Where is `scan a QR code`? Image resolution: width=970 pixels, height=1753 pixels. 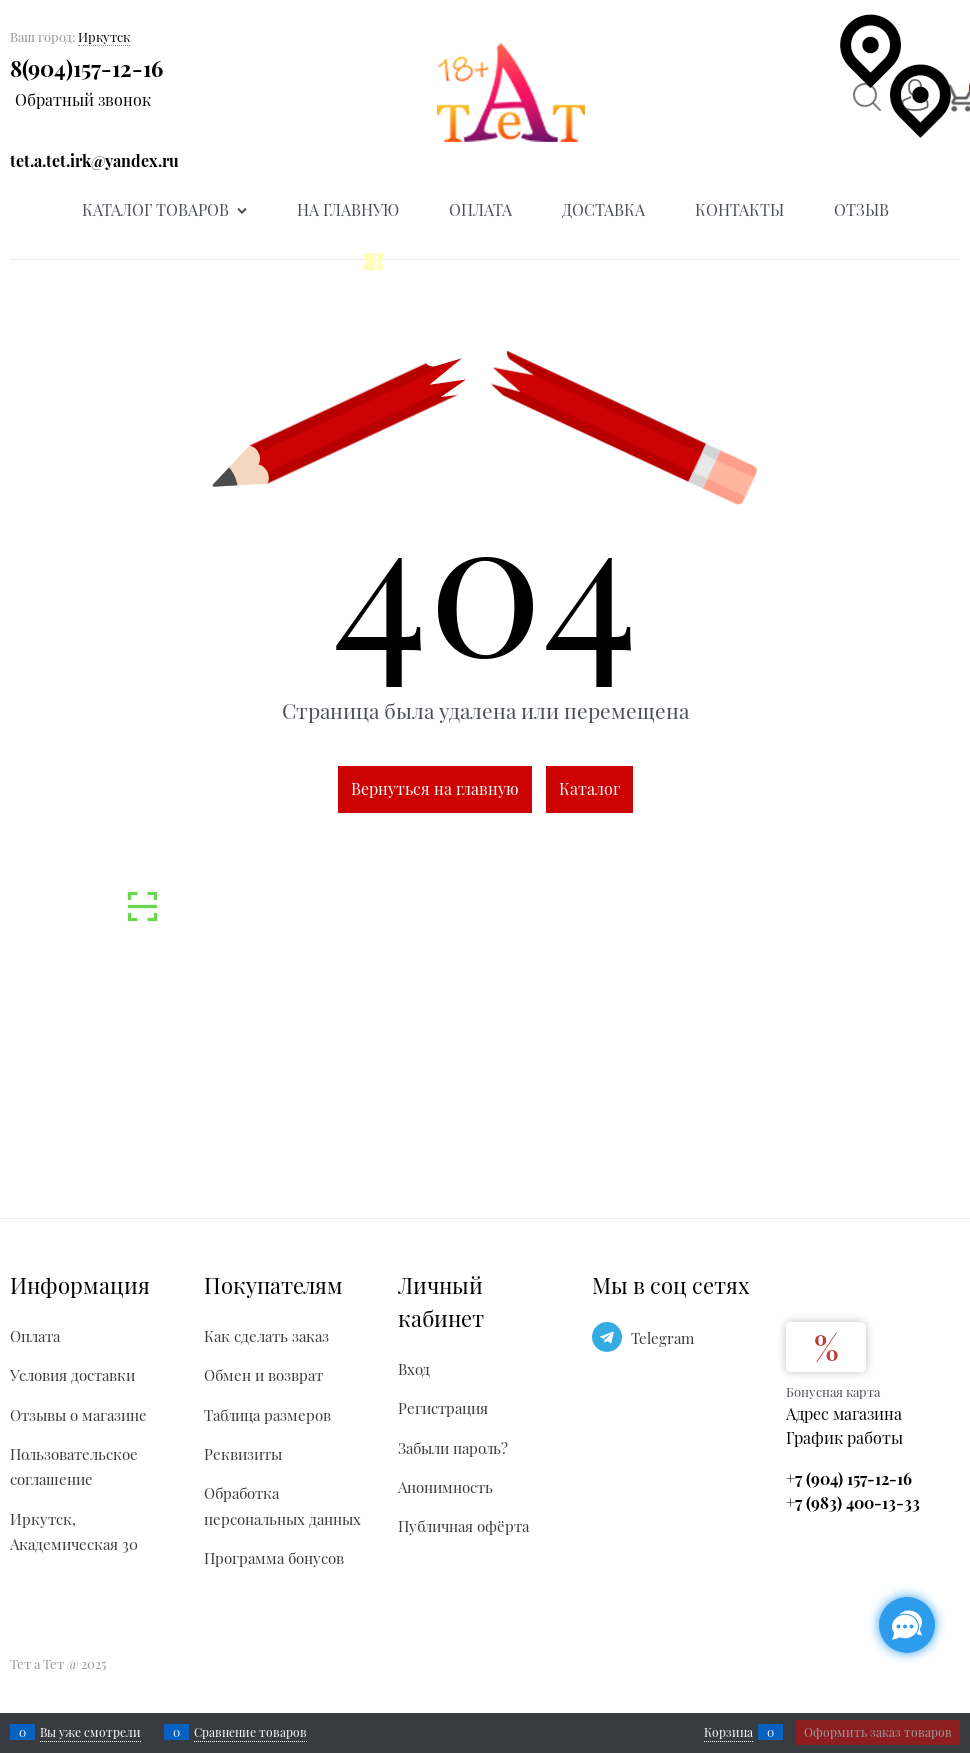 scan a QR code is located at coordinates (142, 906).